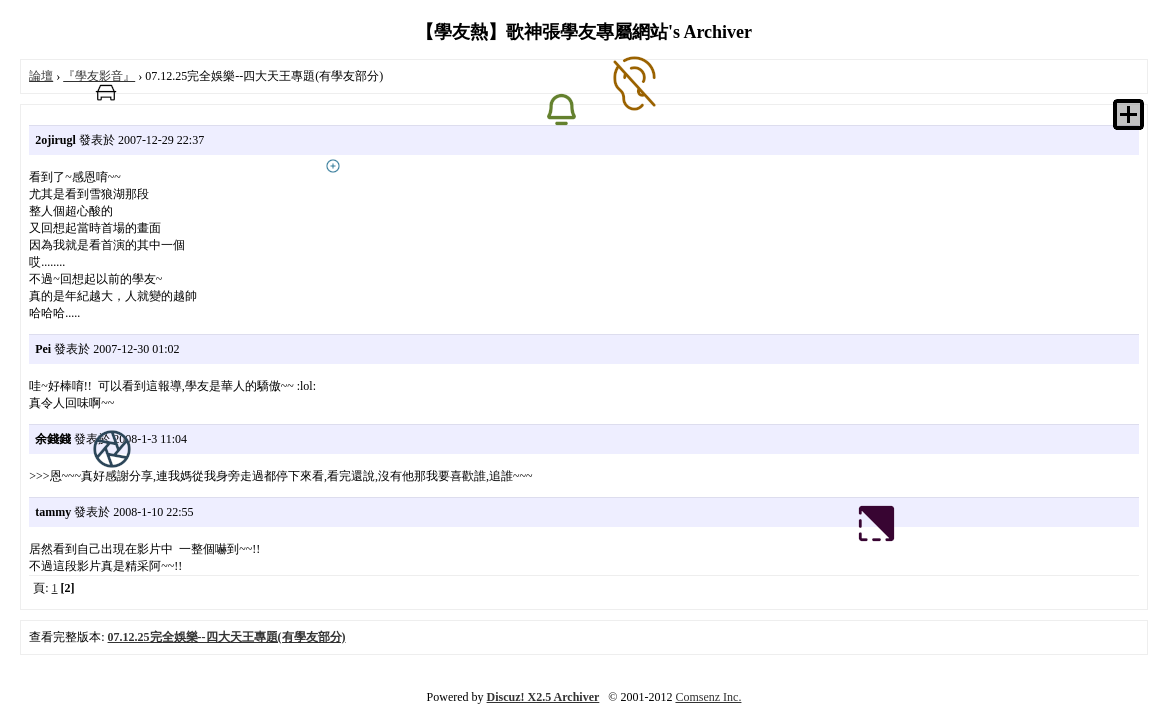 Image resolution: width=1168 pixels, height=720 pixels. Describe the element at coordinates (876, 523) in the screenshot. I see `invert current selection` at that location.